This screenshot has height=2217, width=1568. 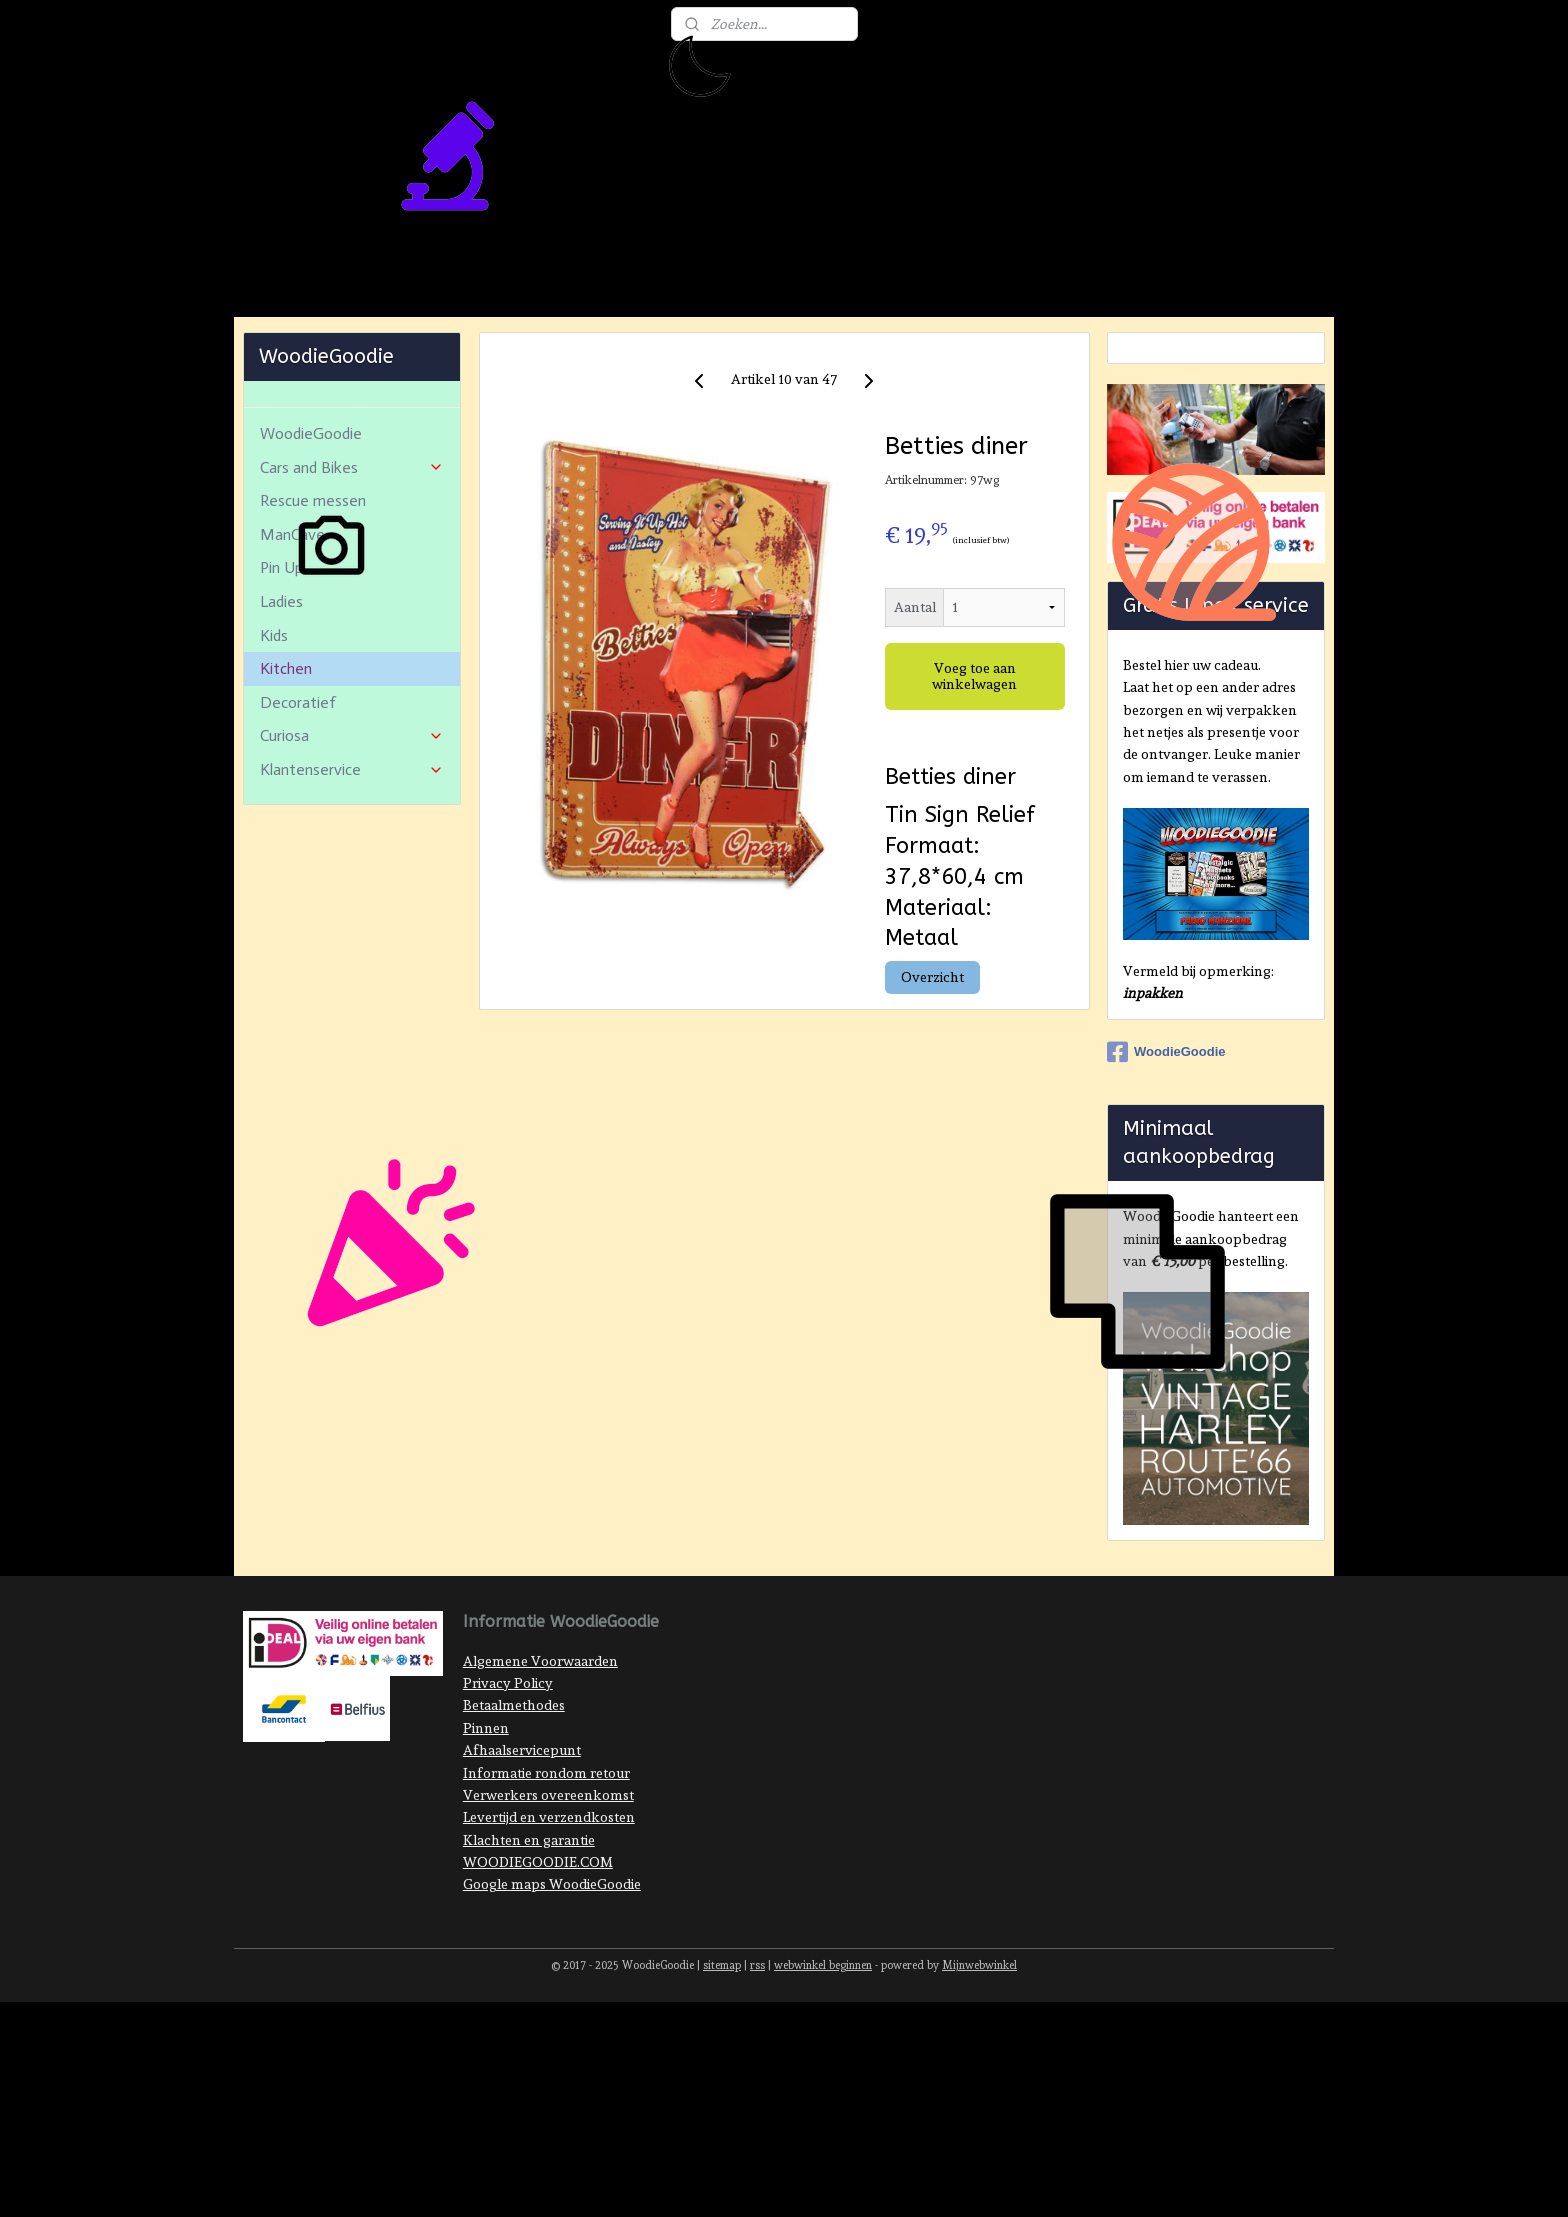 I want to click on celebration or success notification, so click(x=382, y=1252).